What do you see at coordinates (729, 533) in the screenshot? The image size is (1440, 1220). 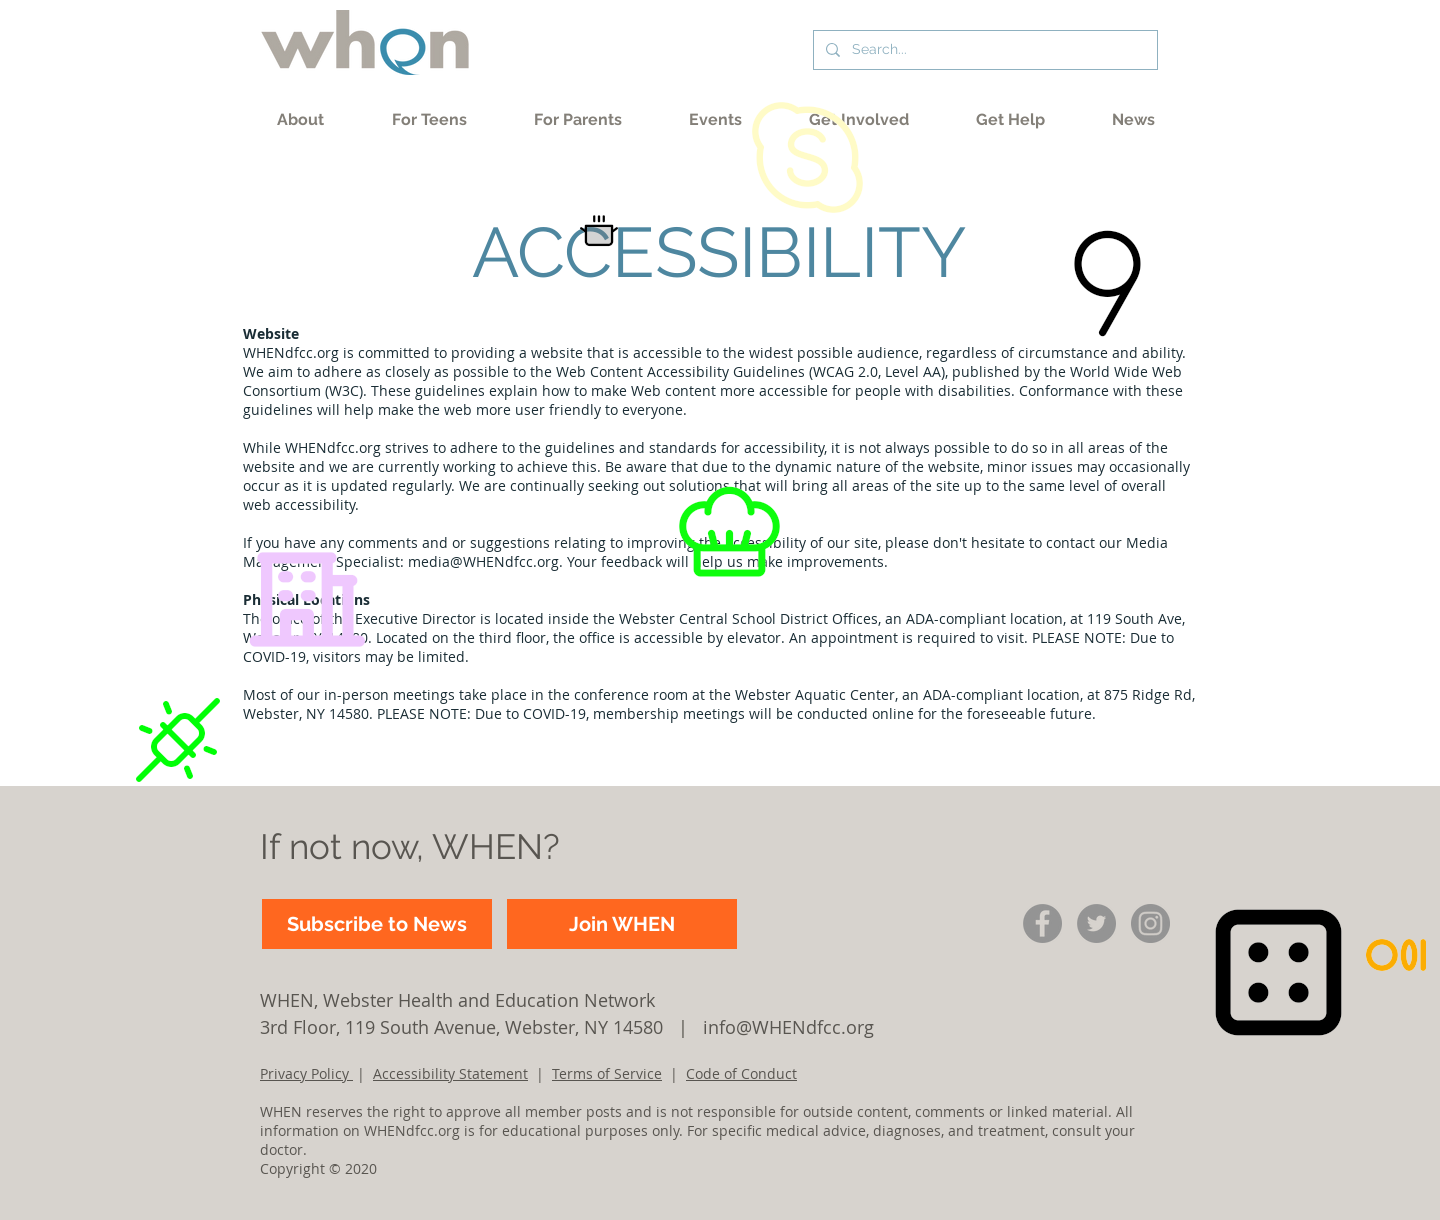 I see `browse recipes or cooking content` at bounding box center [729, 533].